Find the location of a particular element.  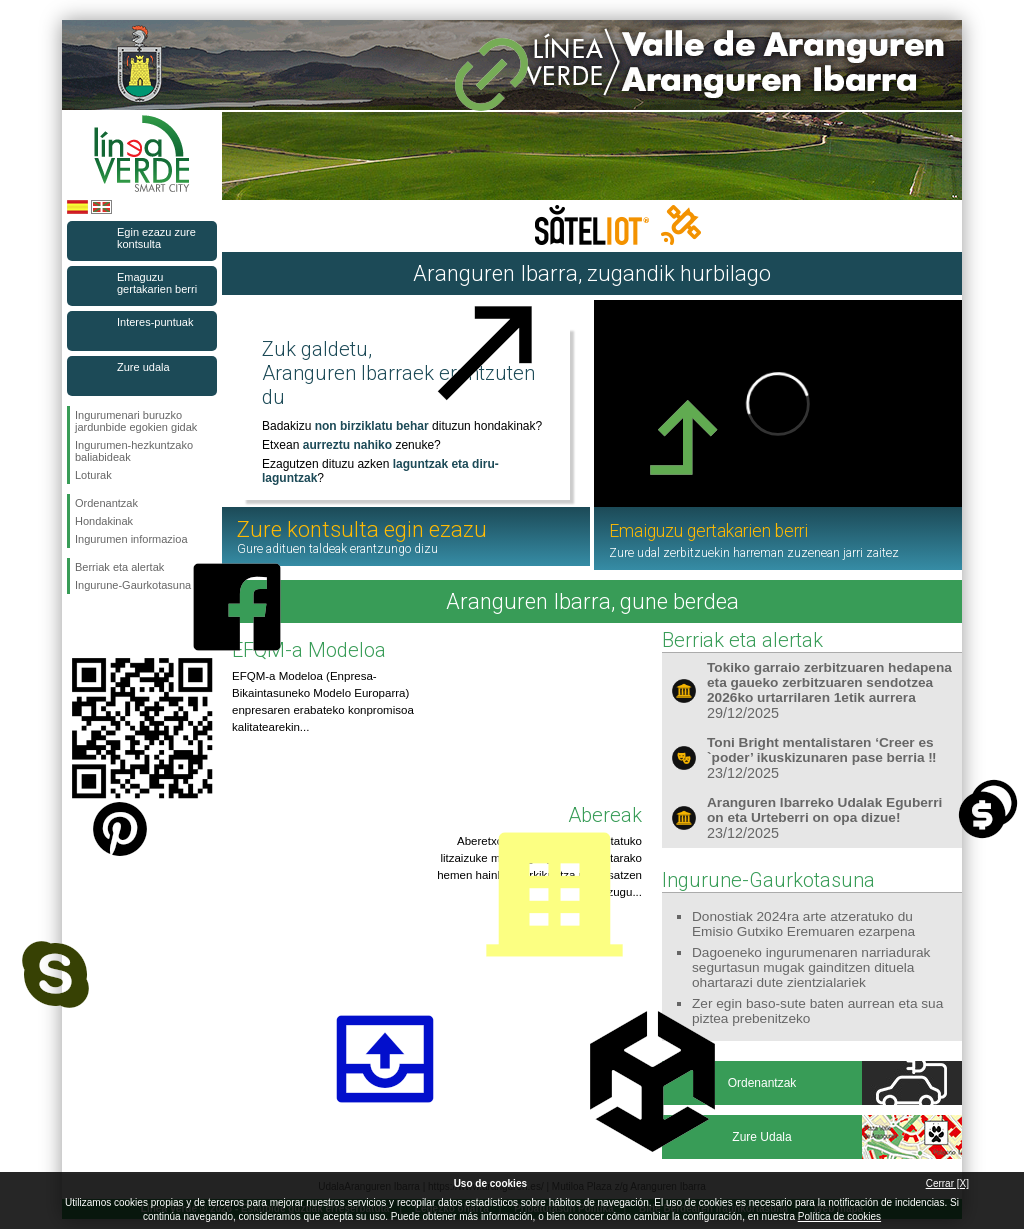

open link in new tab or external window is located at coordinates (487, 351).